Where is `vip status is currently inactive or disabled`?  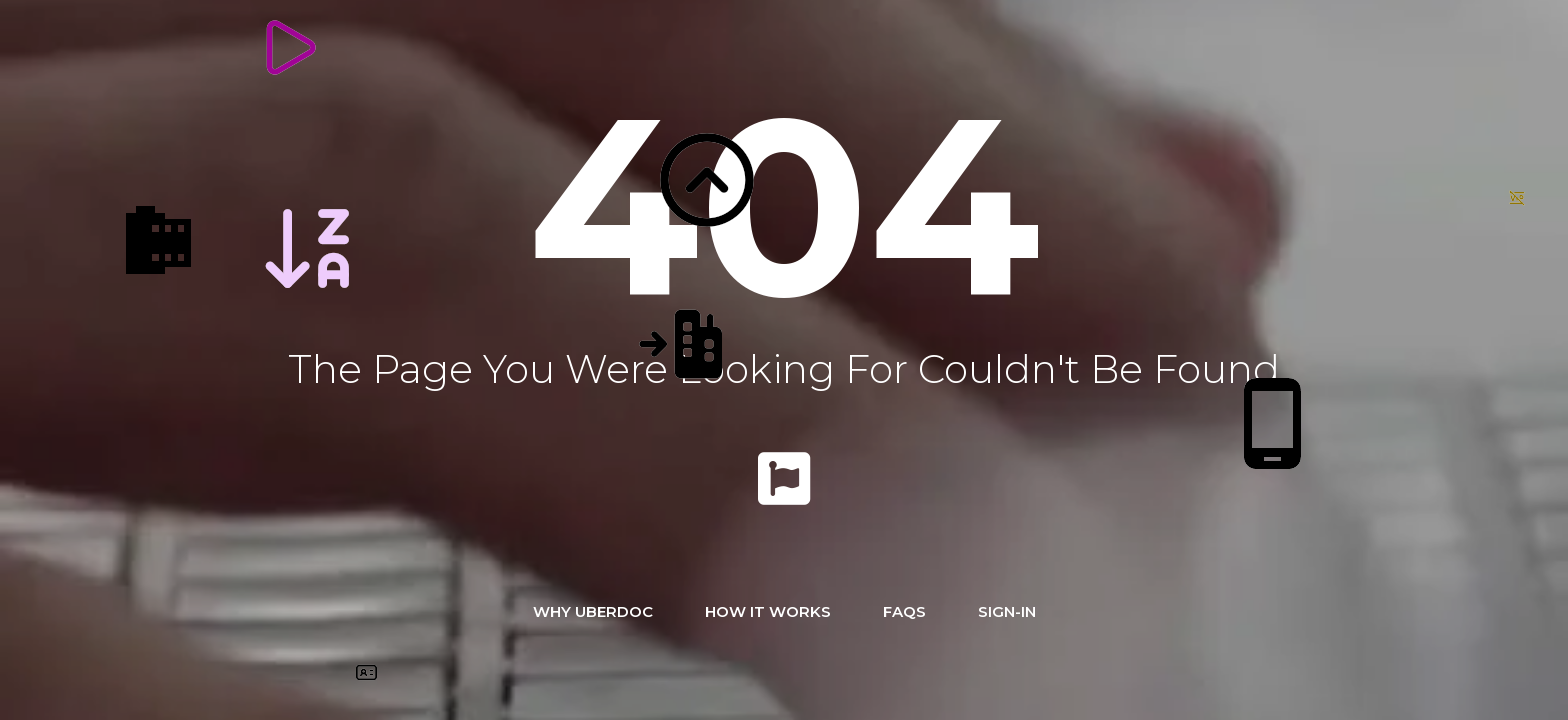 vip status is currently inactive or disabled is located at coordinates (1517, 198).